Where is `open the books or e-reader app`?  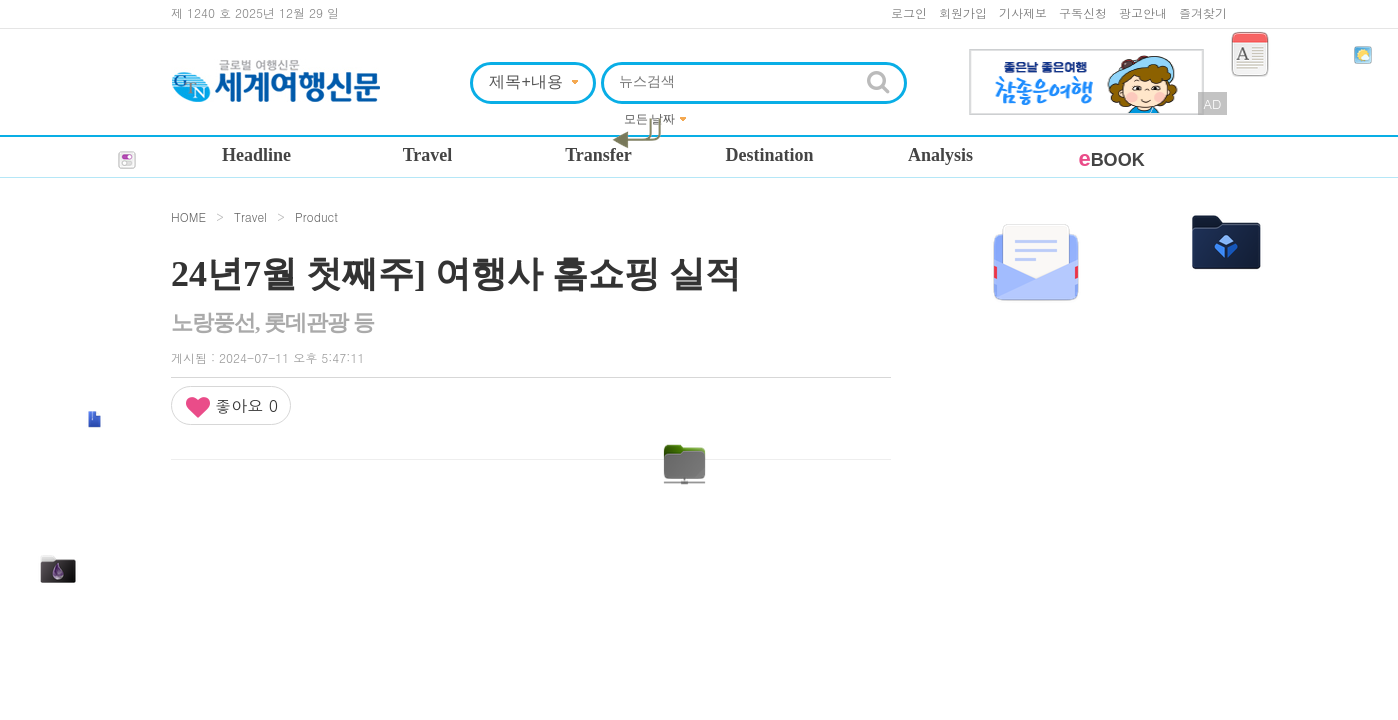 open the books or e-reader app is located at coordinates (1250, 54).